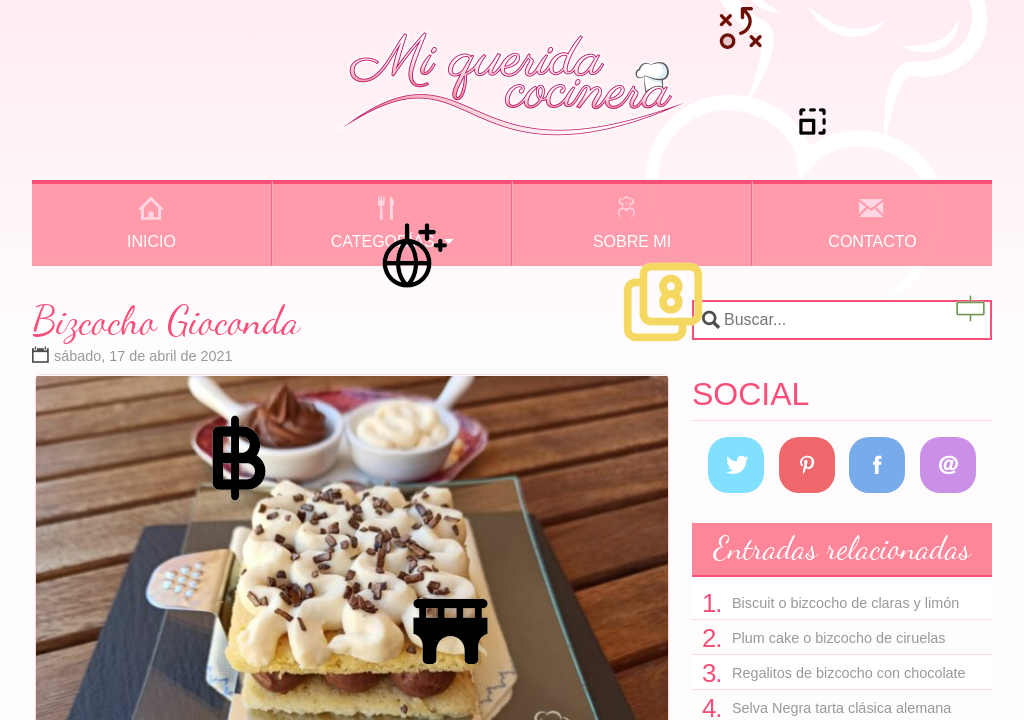  I want to click on view game plan or strategy options, so click(739, 28).